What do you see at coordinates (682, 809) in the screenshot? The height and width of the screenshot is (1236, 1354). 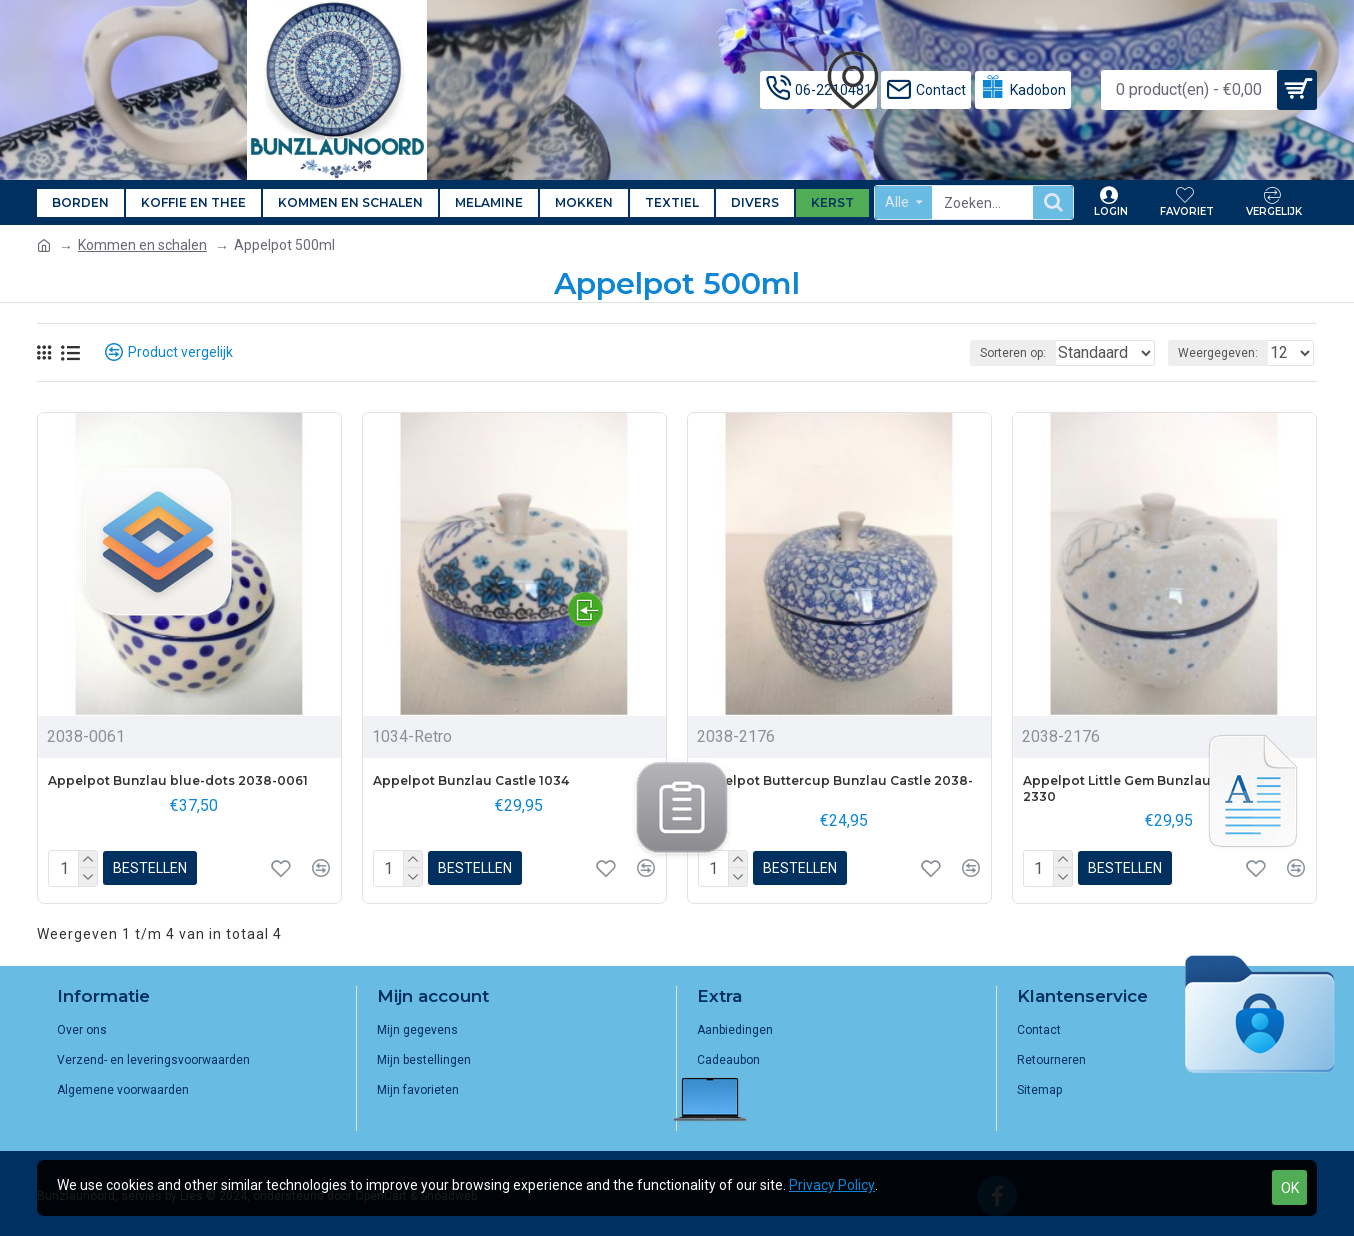 I see `access clipboard history` at bounding box center [682, 809].